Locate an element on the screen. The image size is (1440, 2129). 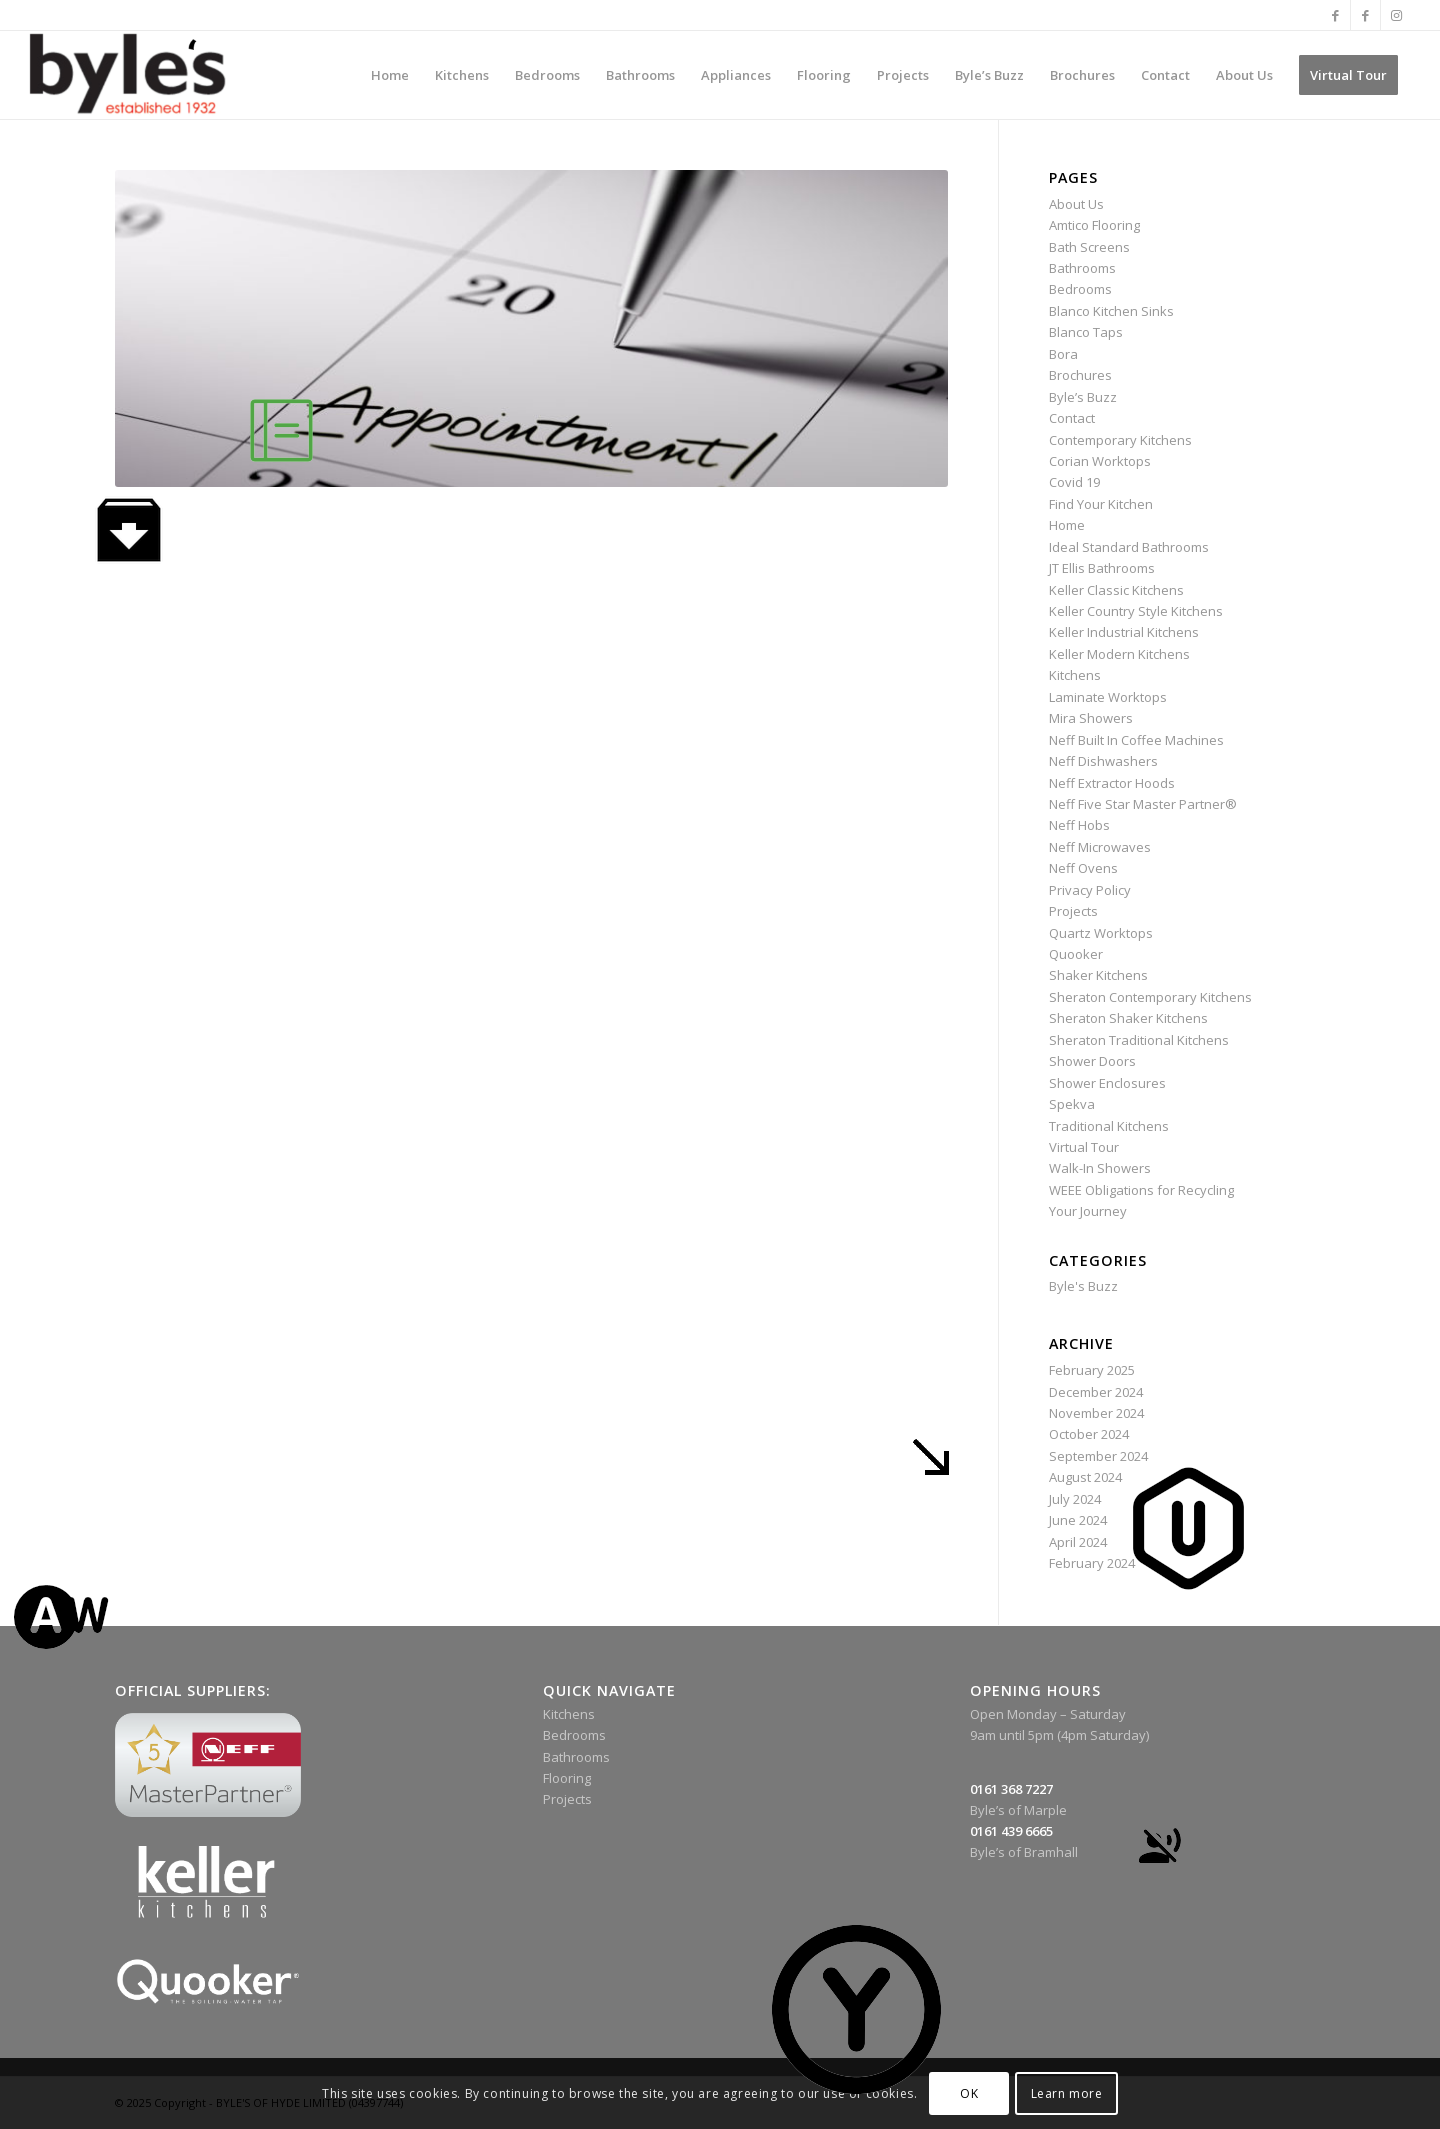
xbox controller Y button indicator is located at coordinates (856, 2009).